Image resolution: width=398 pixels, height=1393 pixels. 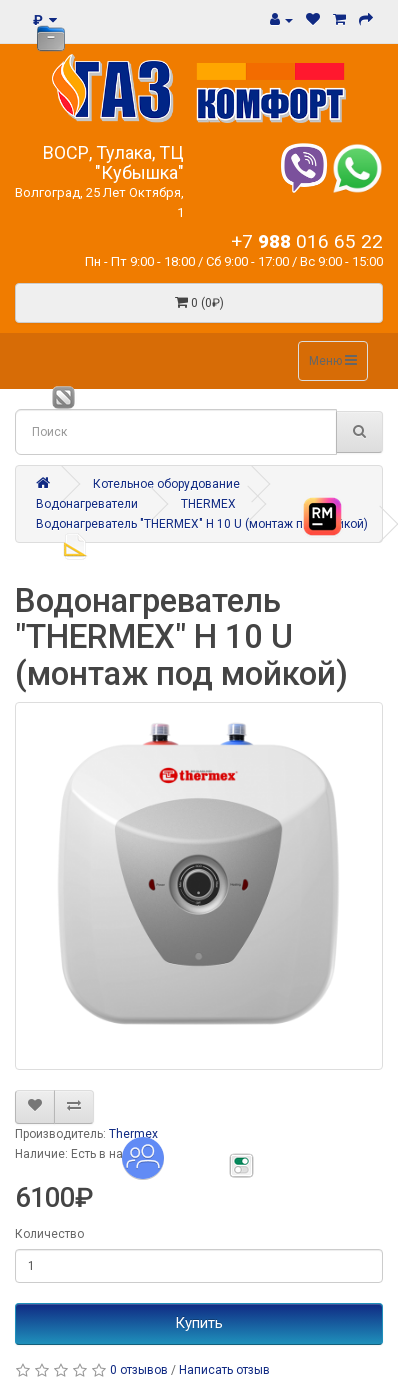 What do you see at coordinates (75, 546) in the screenshot?
I see `configure page layout and dimensions` at bounding box center [75, 546].